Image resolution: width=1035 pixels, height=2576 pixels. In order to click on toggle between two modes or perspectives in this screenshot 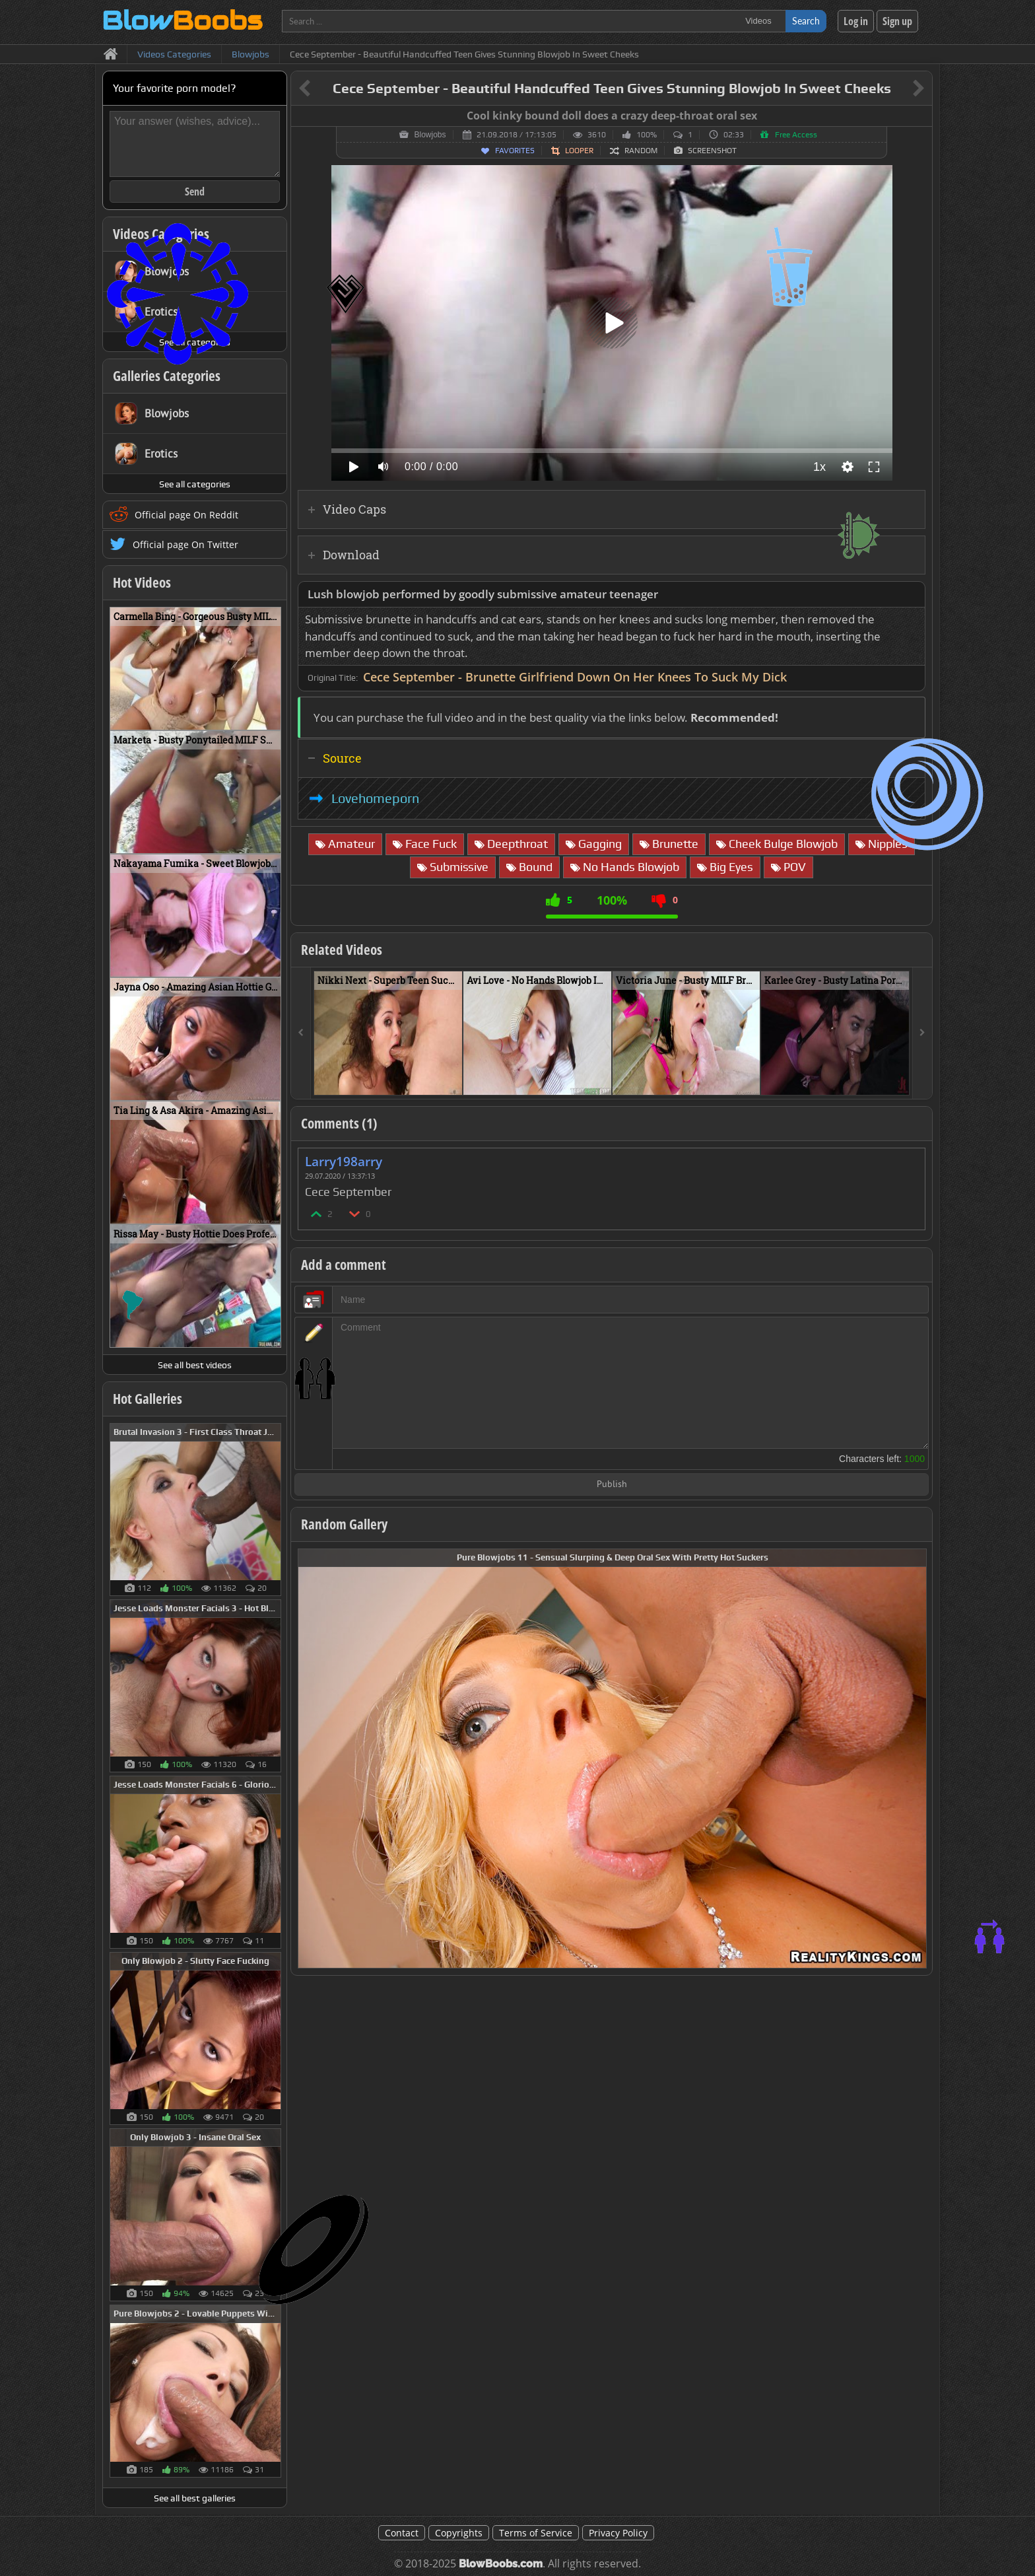, I will do `click(315, 1378)`.